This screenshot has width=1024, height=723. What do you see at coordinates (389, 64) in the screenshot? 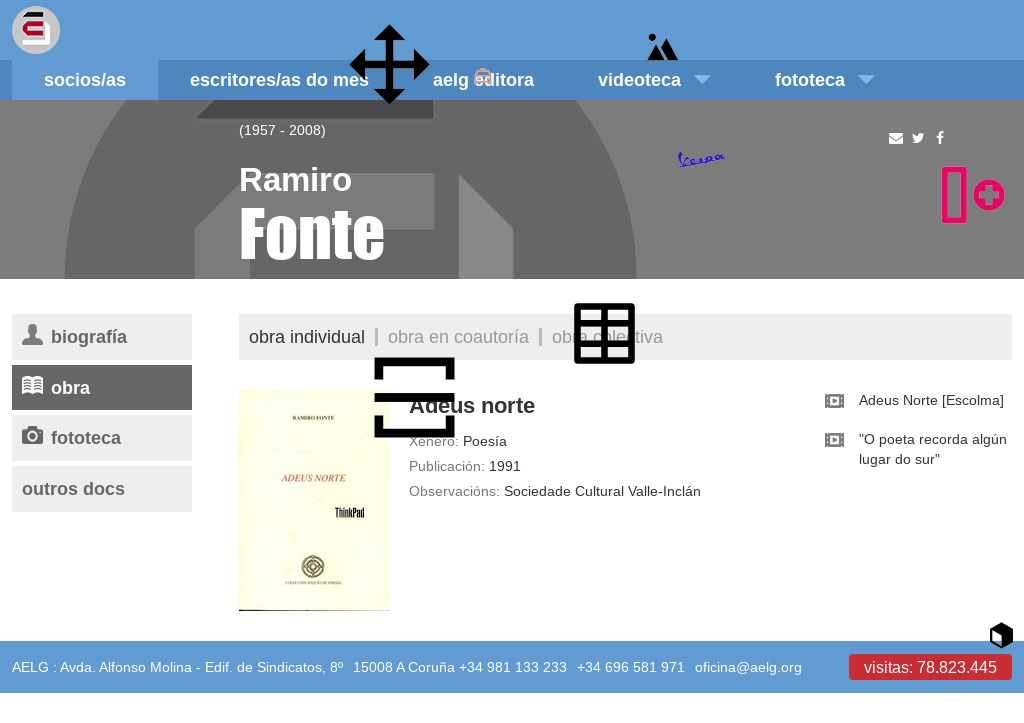
I see `drag to reposition element` at bounding box center [389, 64].